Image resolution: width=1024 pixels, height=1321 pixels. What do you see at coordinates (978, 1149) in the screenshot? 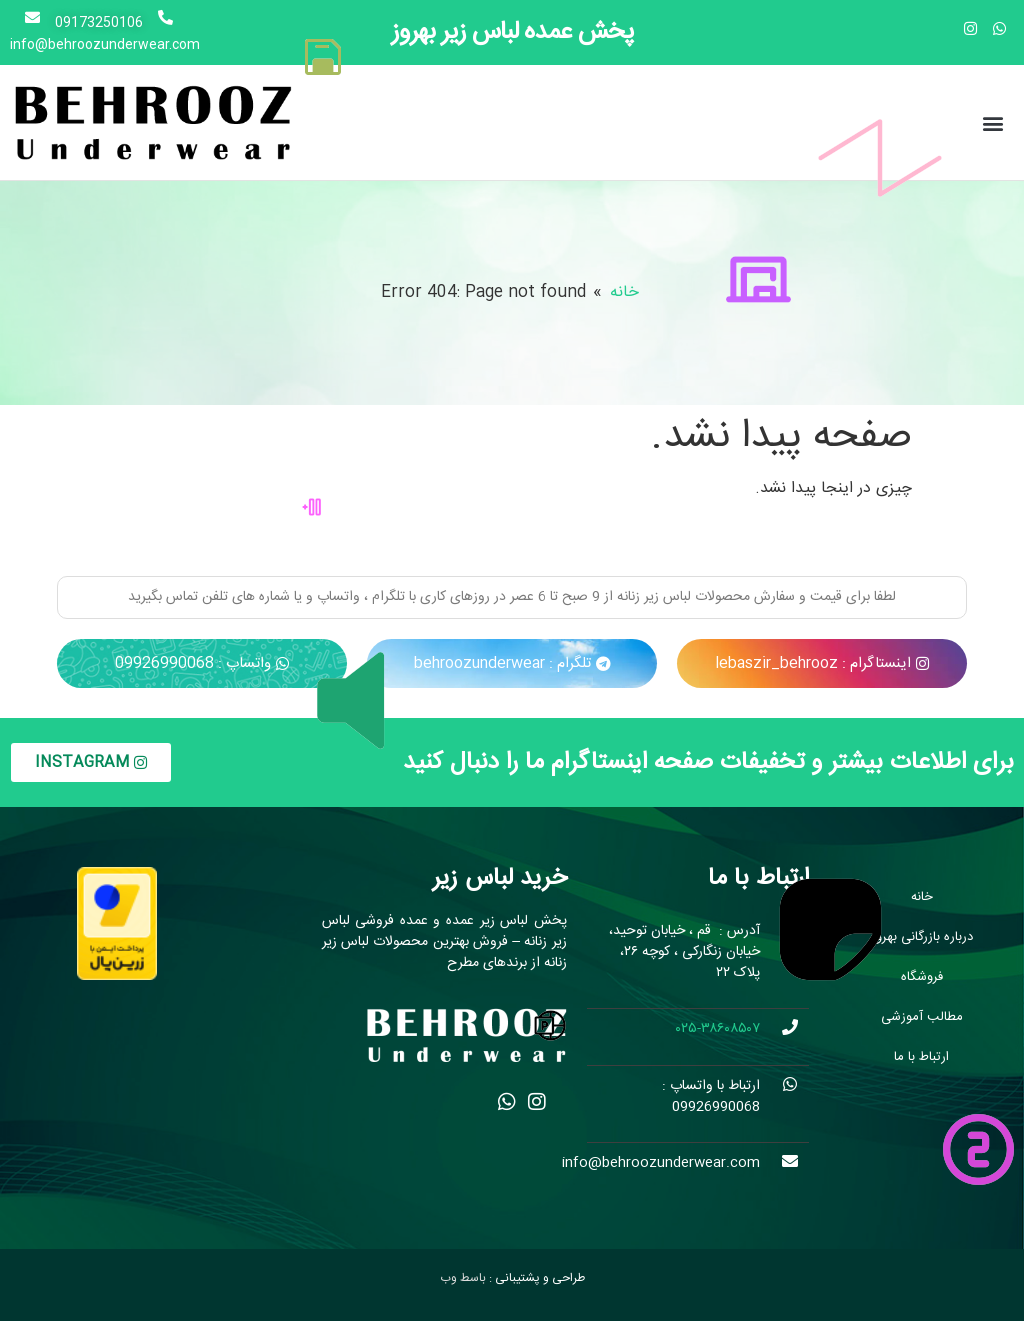
I see `indicates step 2 in a multi-step process` at bounding box center [978, 1149].